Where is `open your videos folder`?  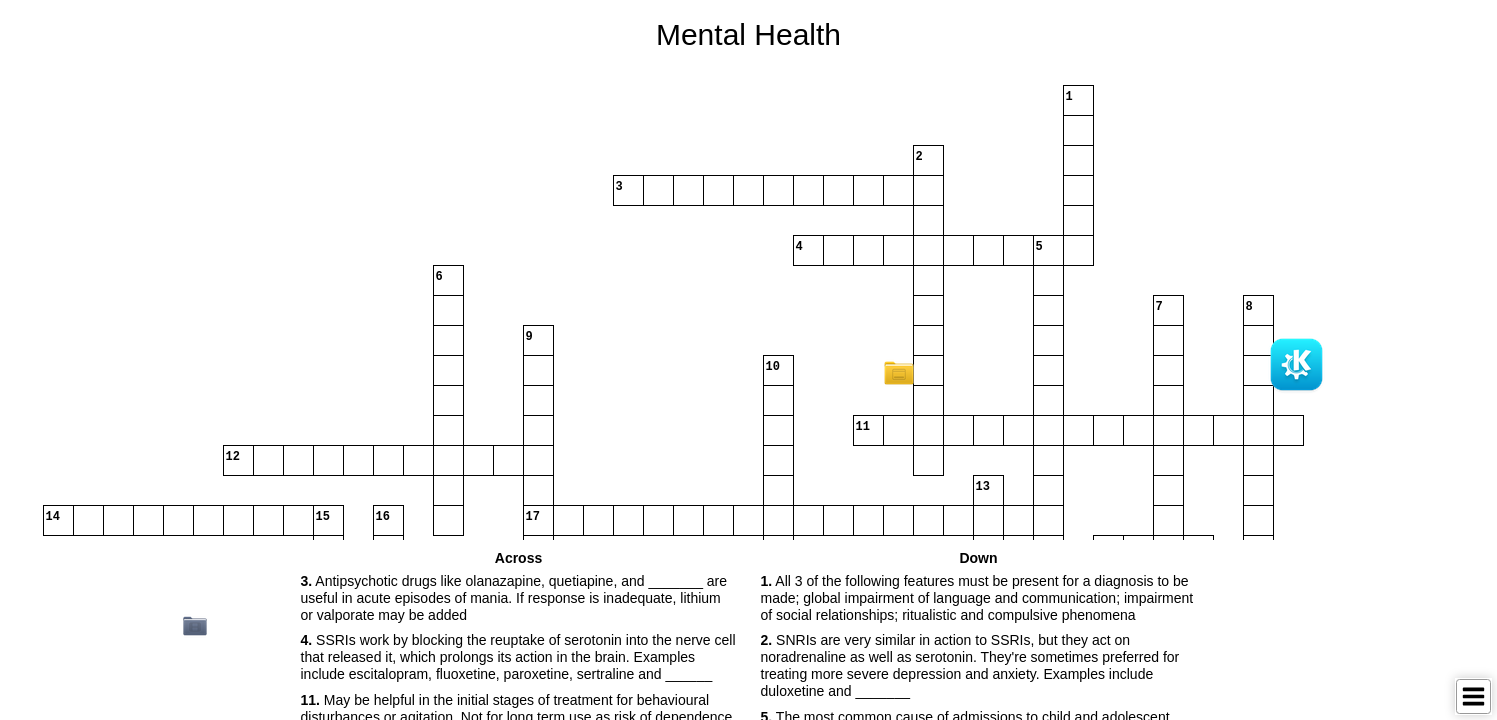 open your videos folder is located at coordinates (195, 626).